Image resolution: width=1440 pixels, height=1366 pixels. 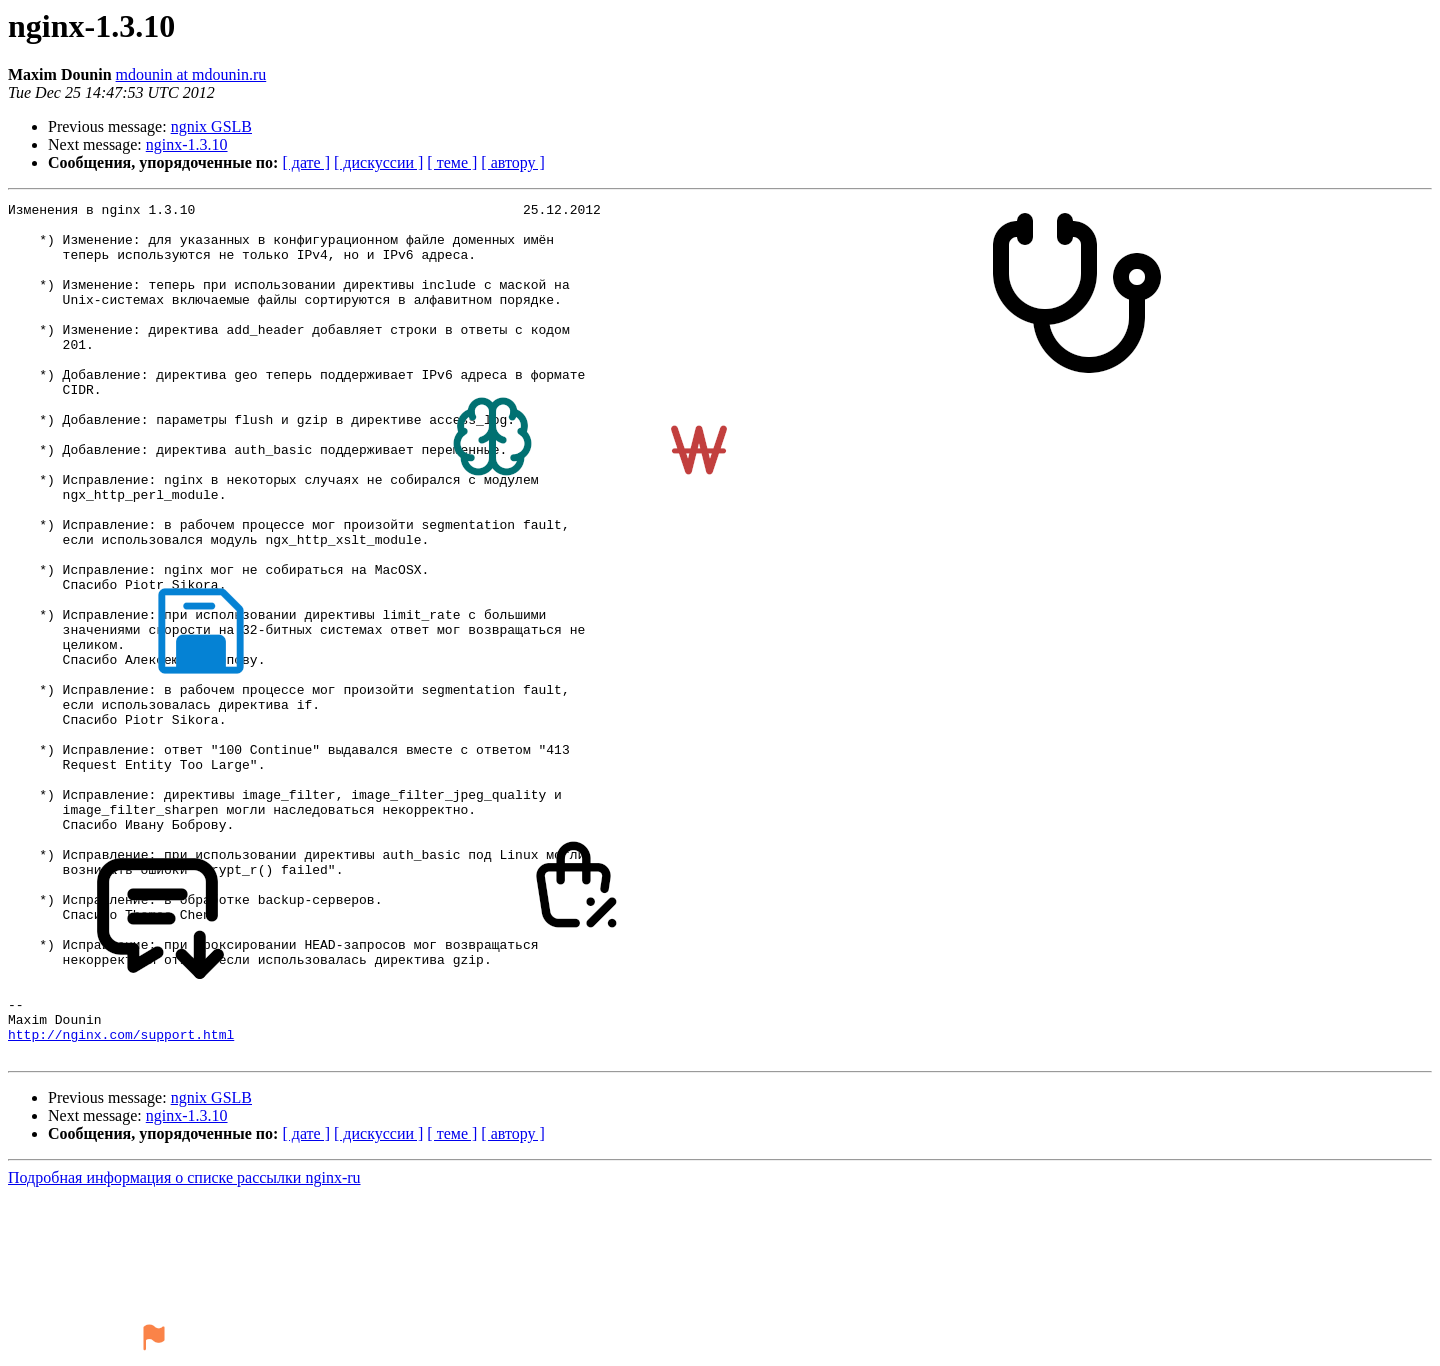 I want to click on view discounted items in your shopping bag, so click(x=573, y=884).